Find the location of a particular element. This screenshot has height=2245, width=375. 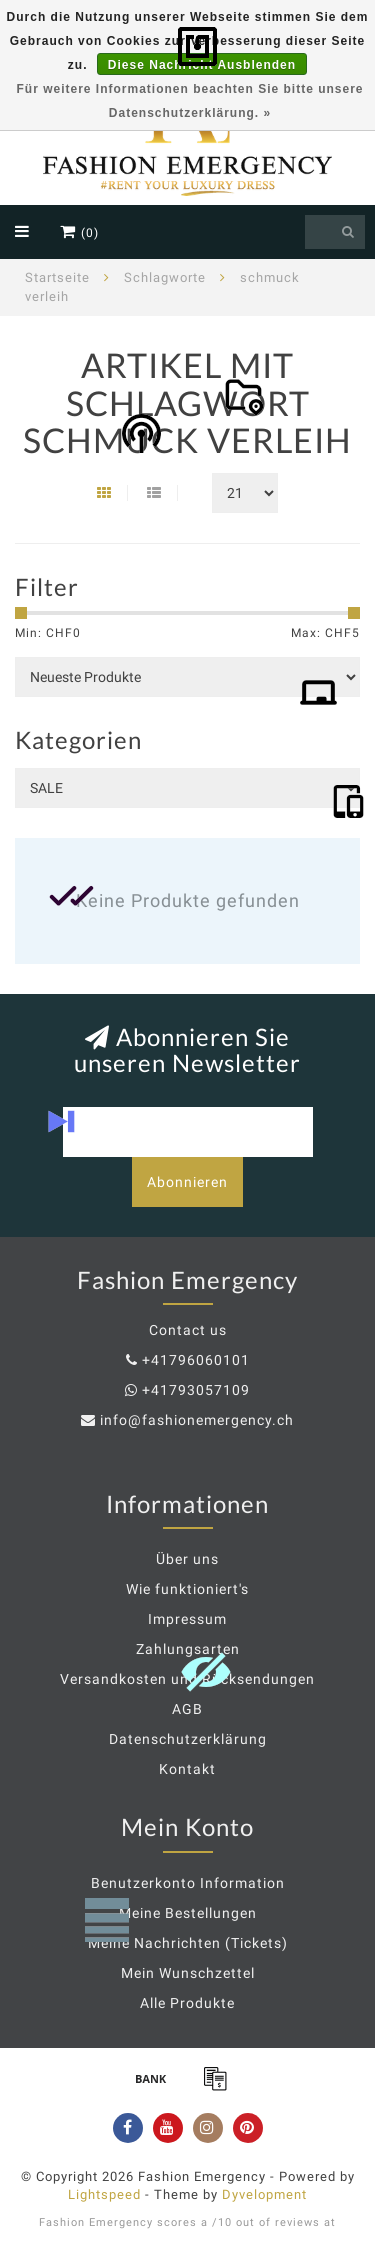

access classroom or educational content is located at coordinates (318, 692).